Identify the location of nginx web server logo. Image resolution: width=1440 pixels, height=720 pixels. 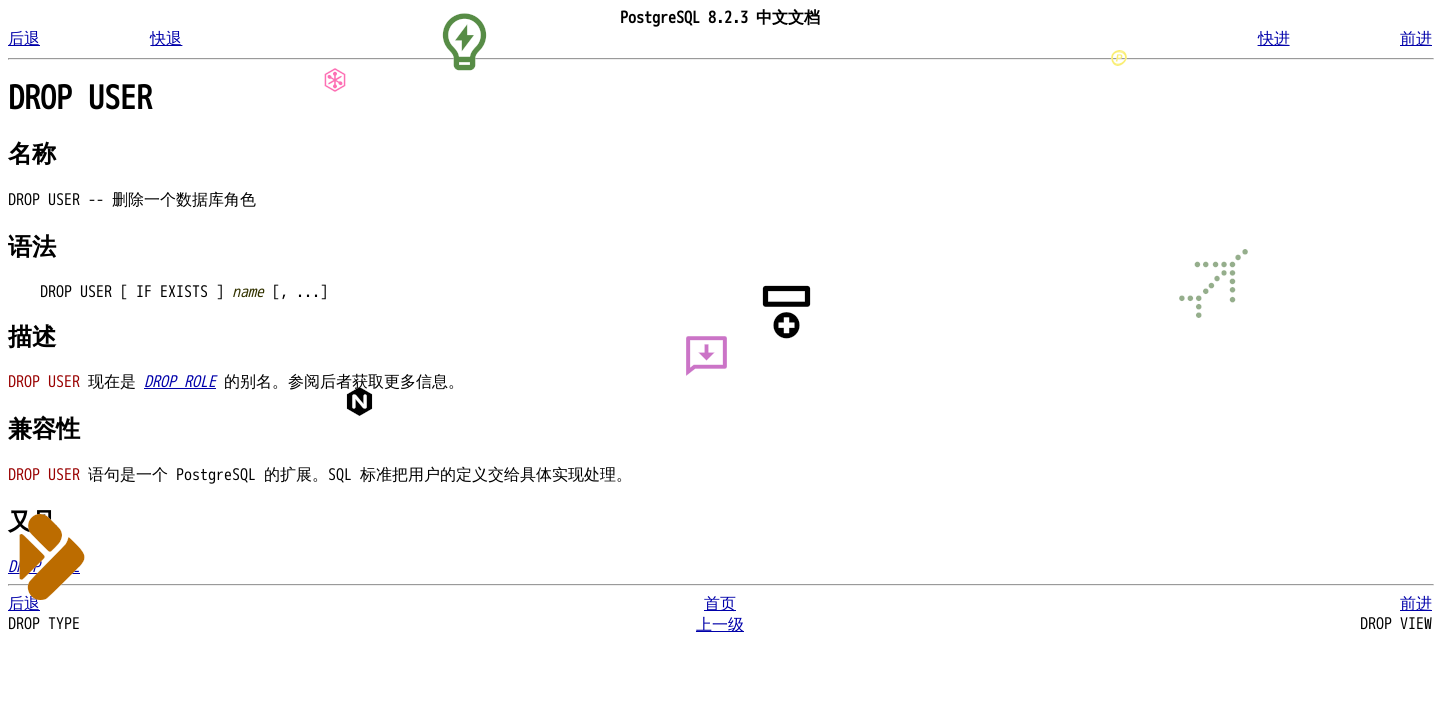
(359, 401).